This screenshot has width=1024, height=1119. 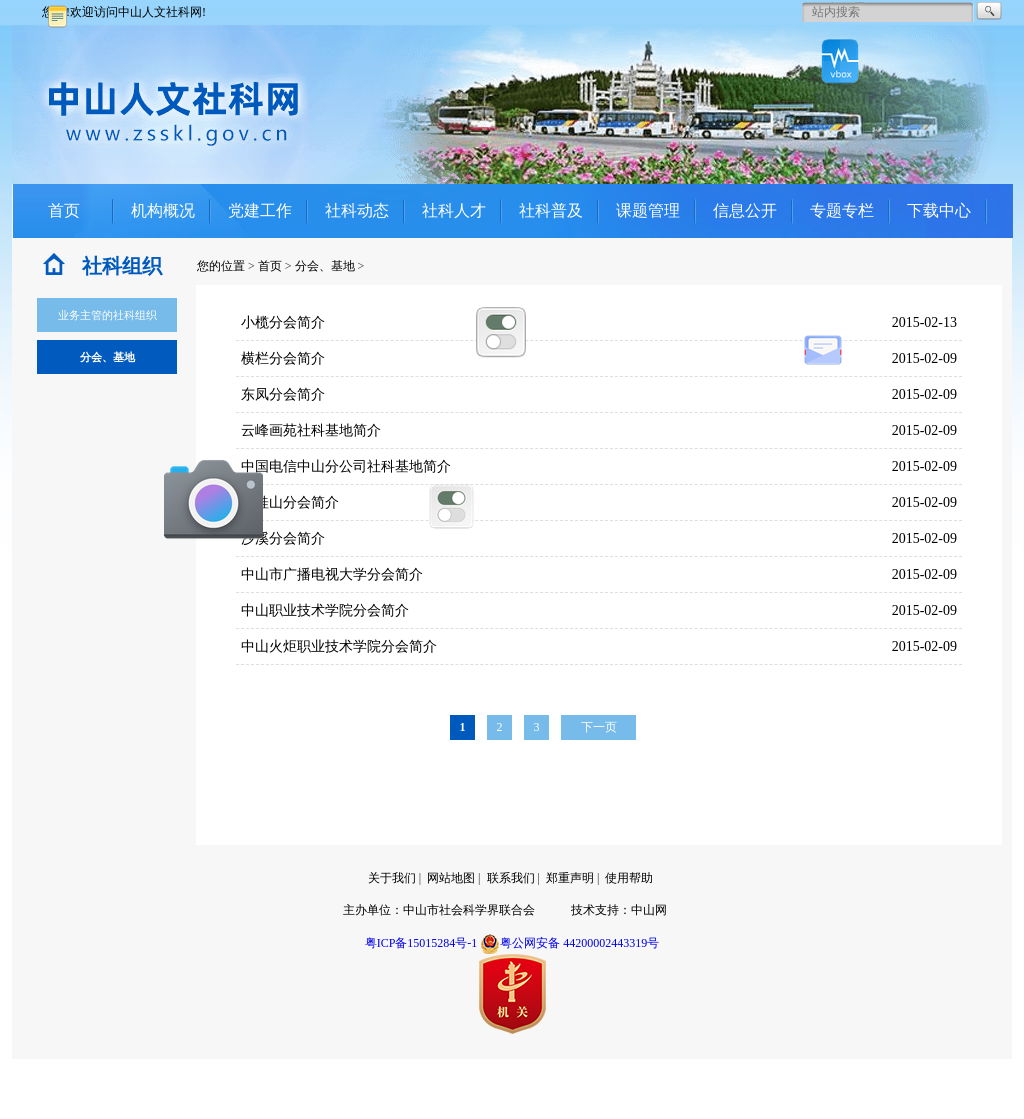 What do you see at coordinates (823, 350) in the screenshot?
I see `open the mail app` at bounding box center [823, 350].